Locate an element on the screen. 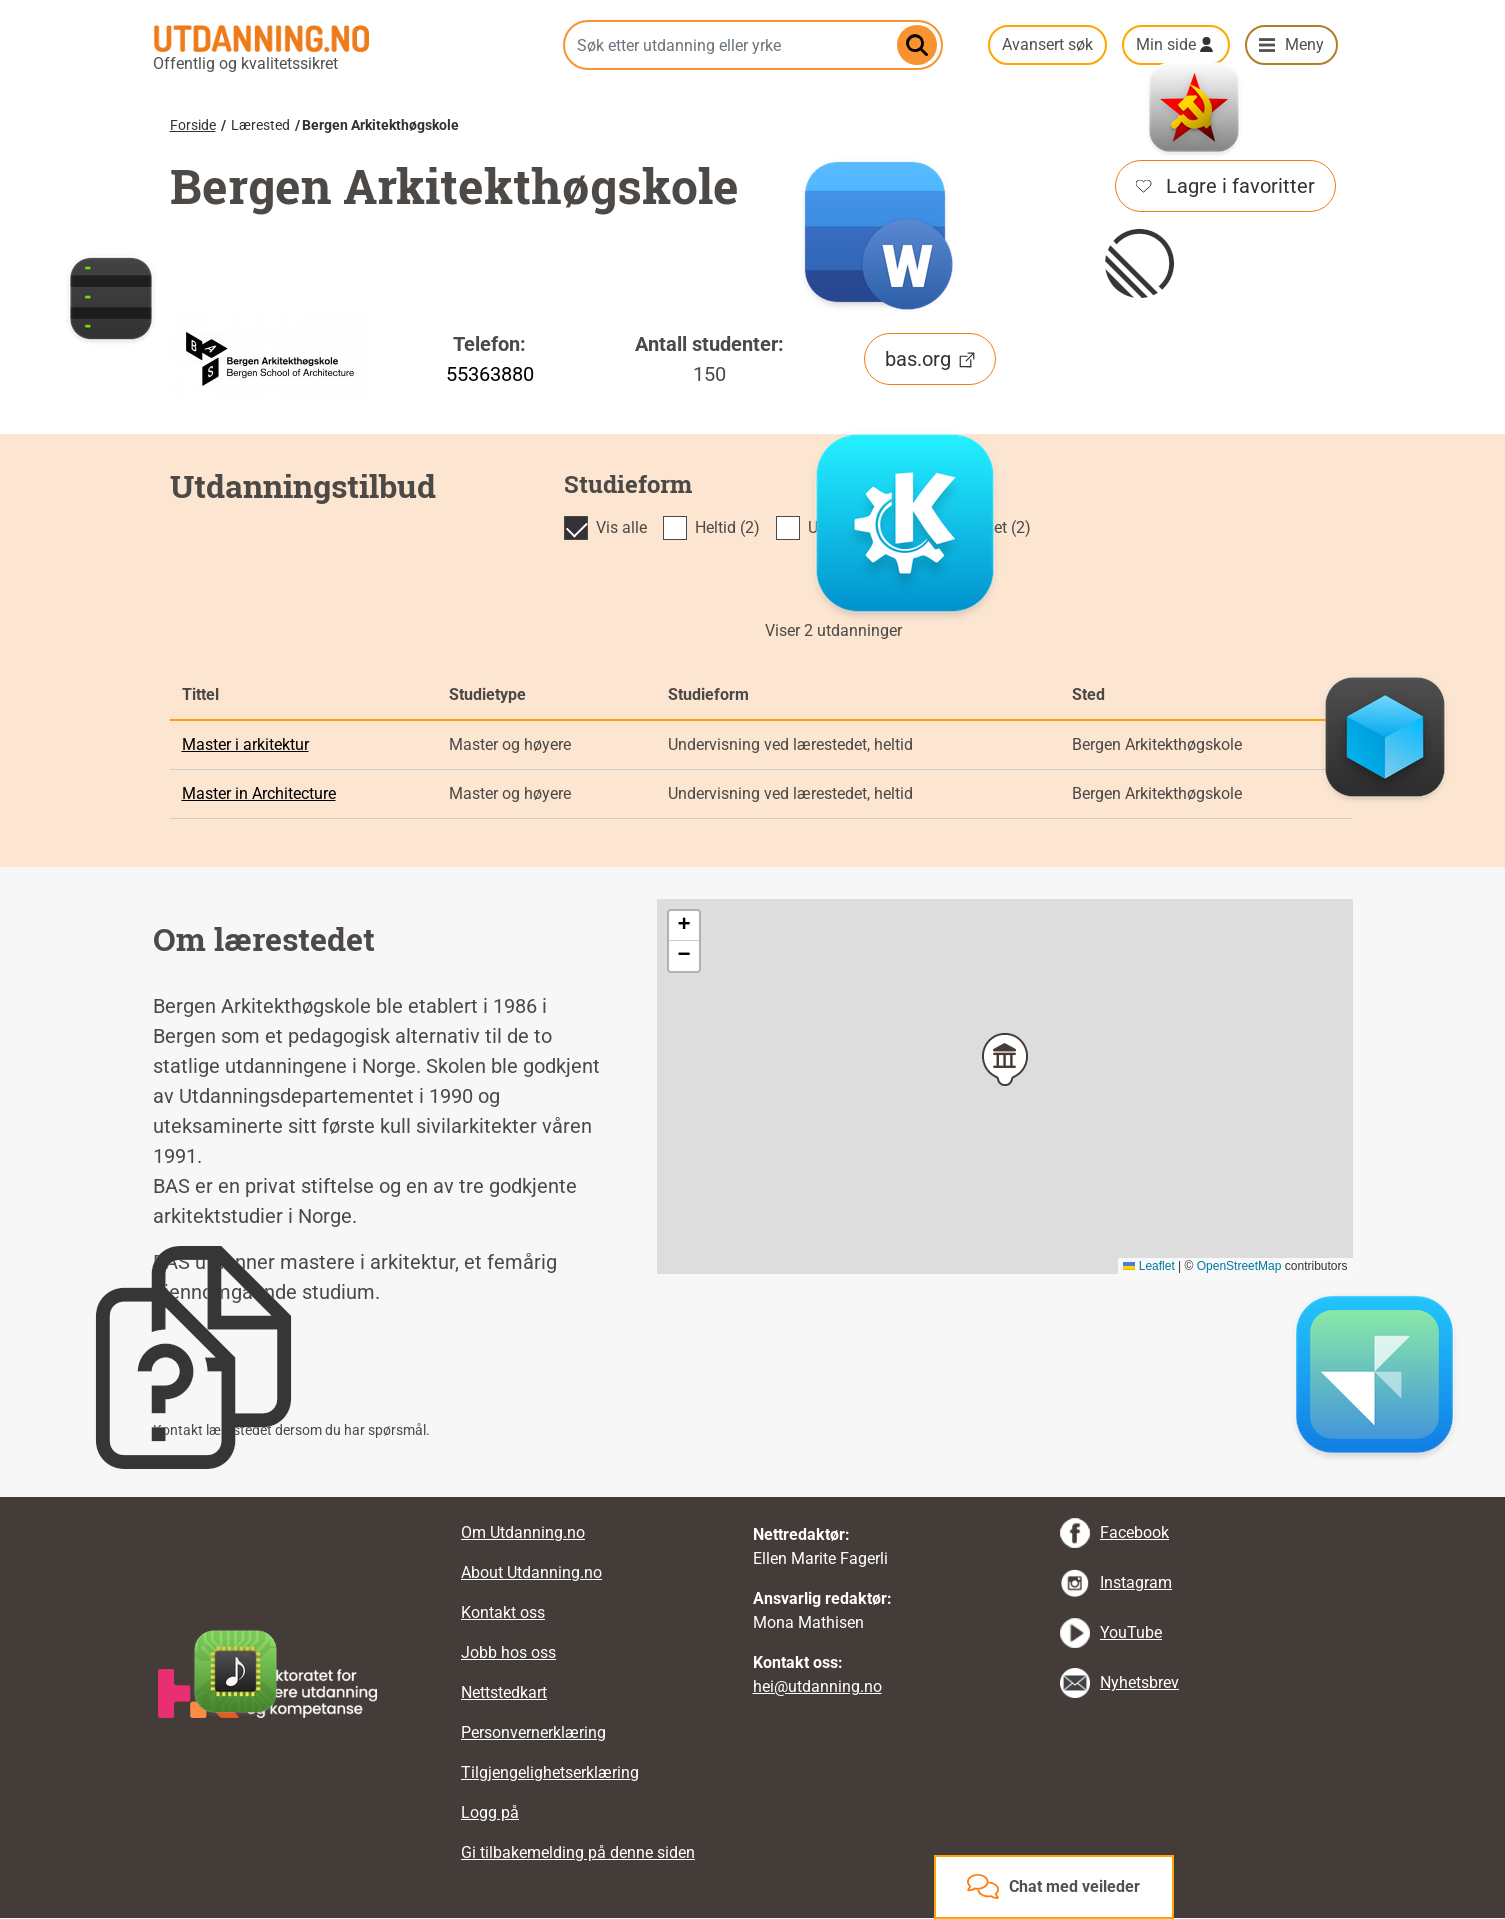 This screenshot has width=1505, height=1919. open linear app is located at coordinates (1139, 263).